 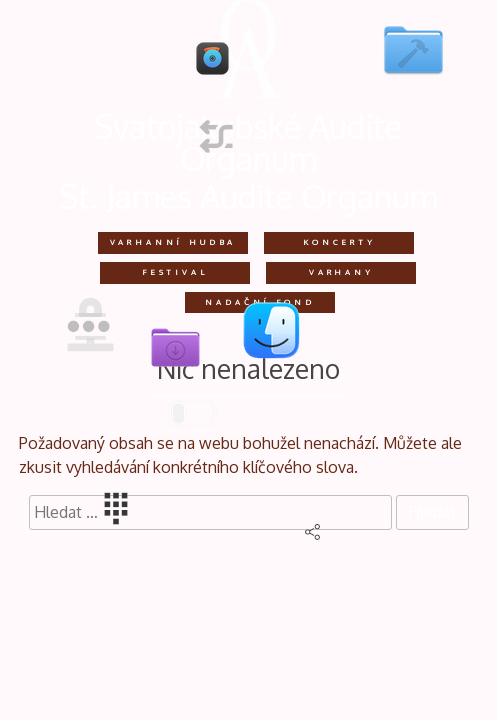 I want to click on indicates vpn connection is being established, so click(x=90, y=324).